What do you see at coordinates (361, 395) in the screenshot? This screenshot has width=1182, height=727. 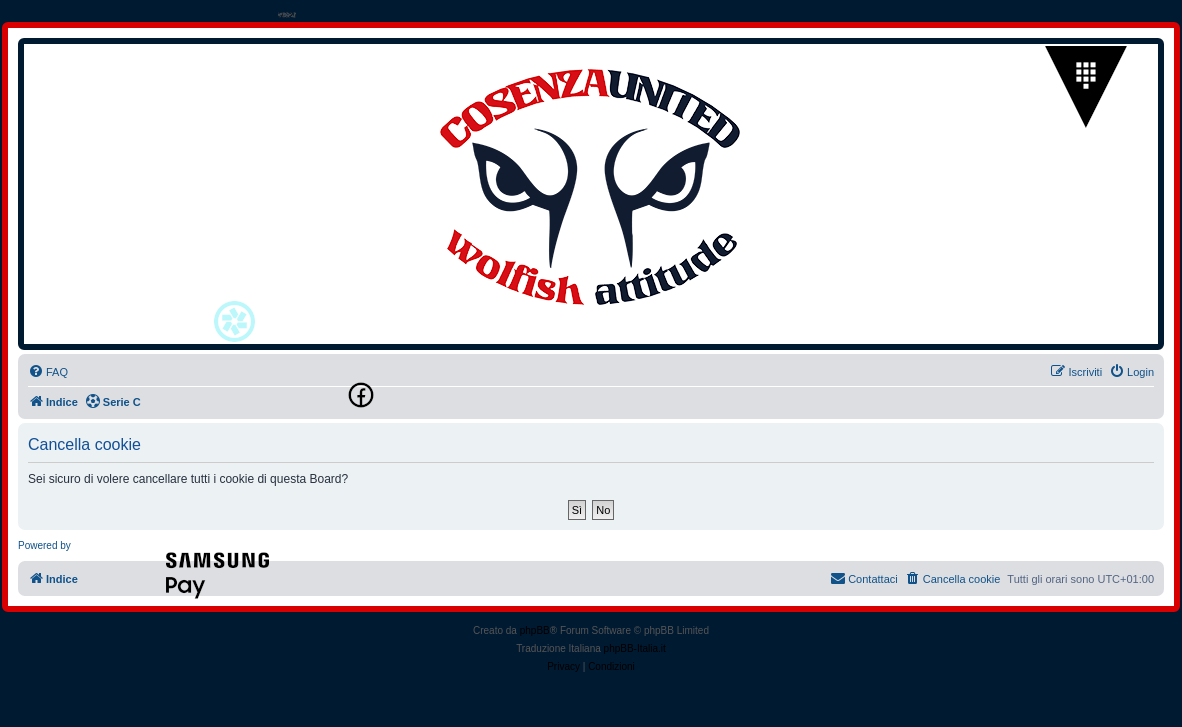 I see `connect with Facebook` at bounding box center [361, 395].